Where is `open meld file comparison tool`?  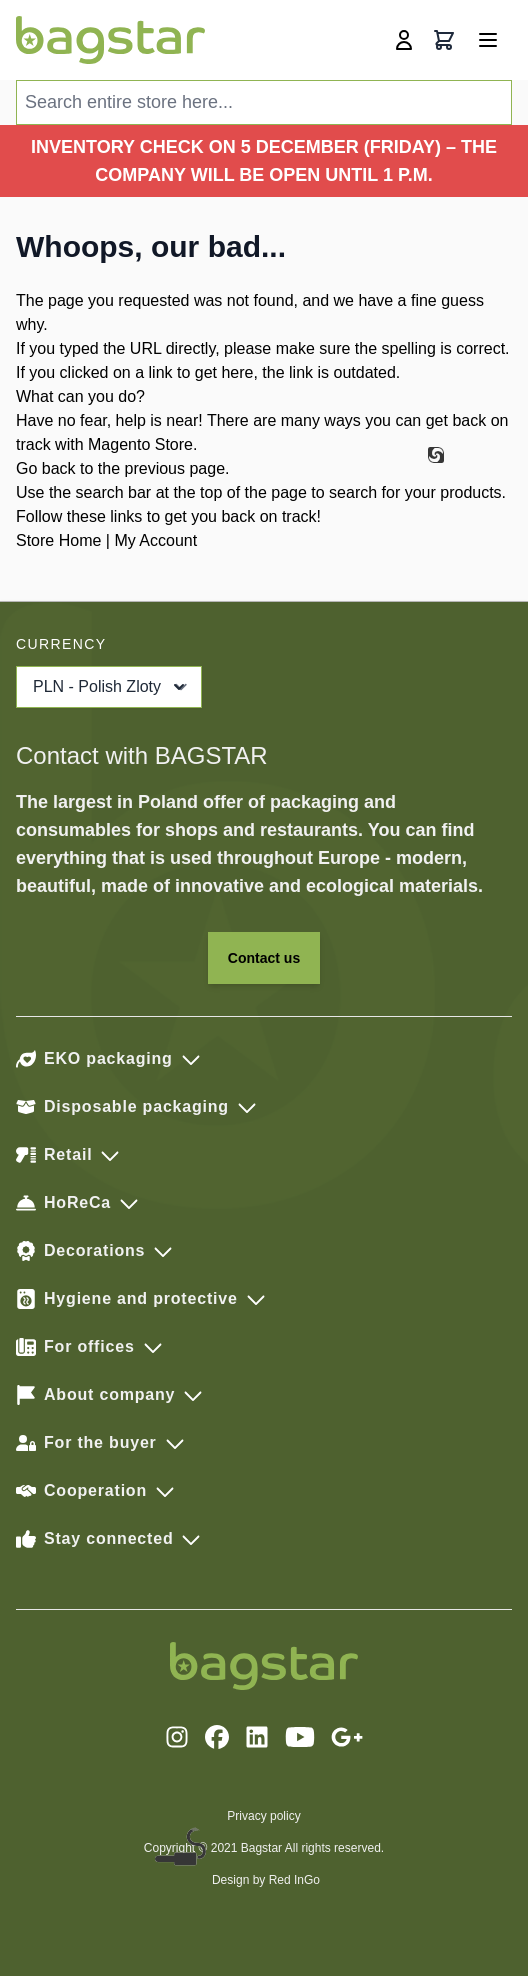
open meld file comparison tool is located at coordinates (436, 455).